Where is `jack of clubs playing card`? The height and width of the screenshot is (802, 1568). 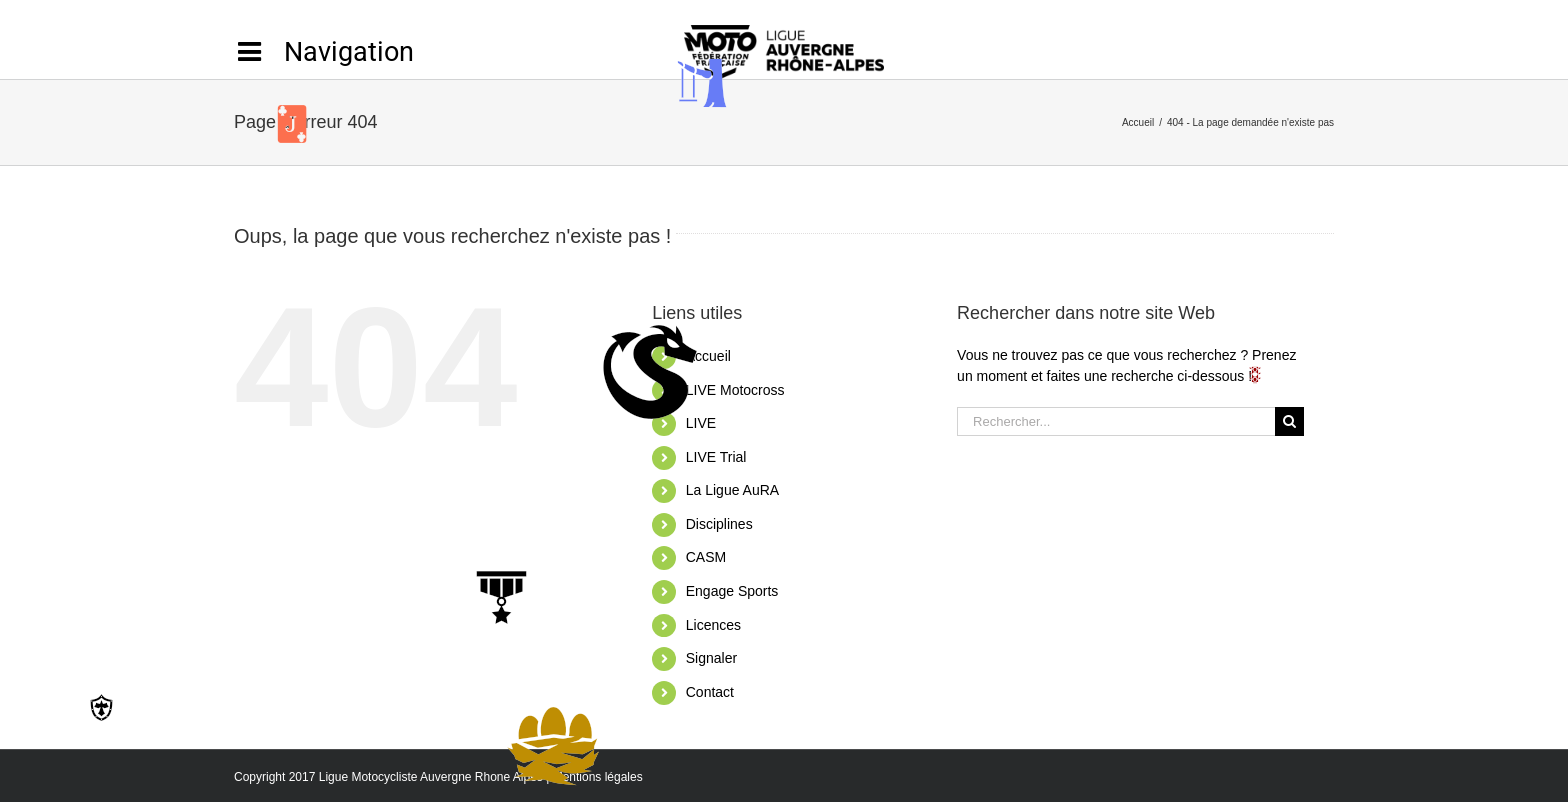
jack of clubs playing card is located at coordinates (292, 124).